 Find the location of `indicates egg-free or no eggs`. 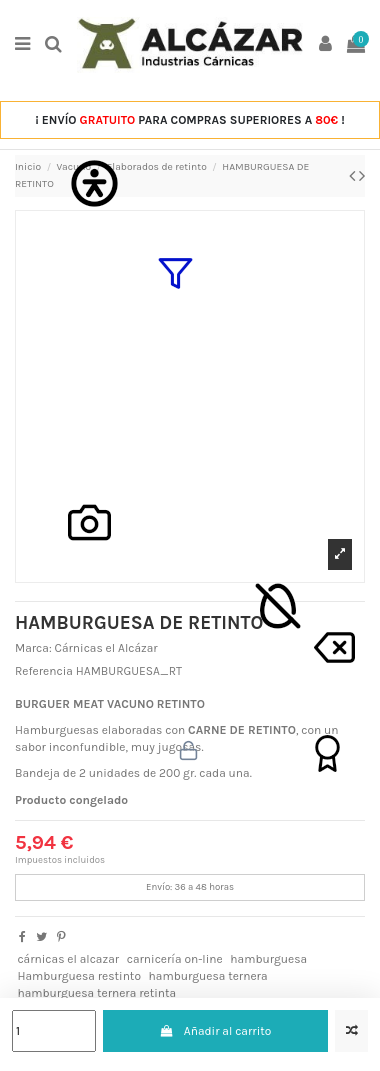

indicates egg-free or no eggs is located at coordinates (278, 606).